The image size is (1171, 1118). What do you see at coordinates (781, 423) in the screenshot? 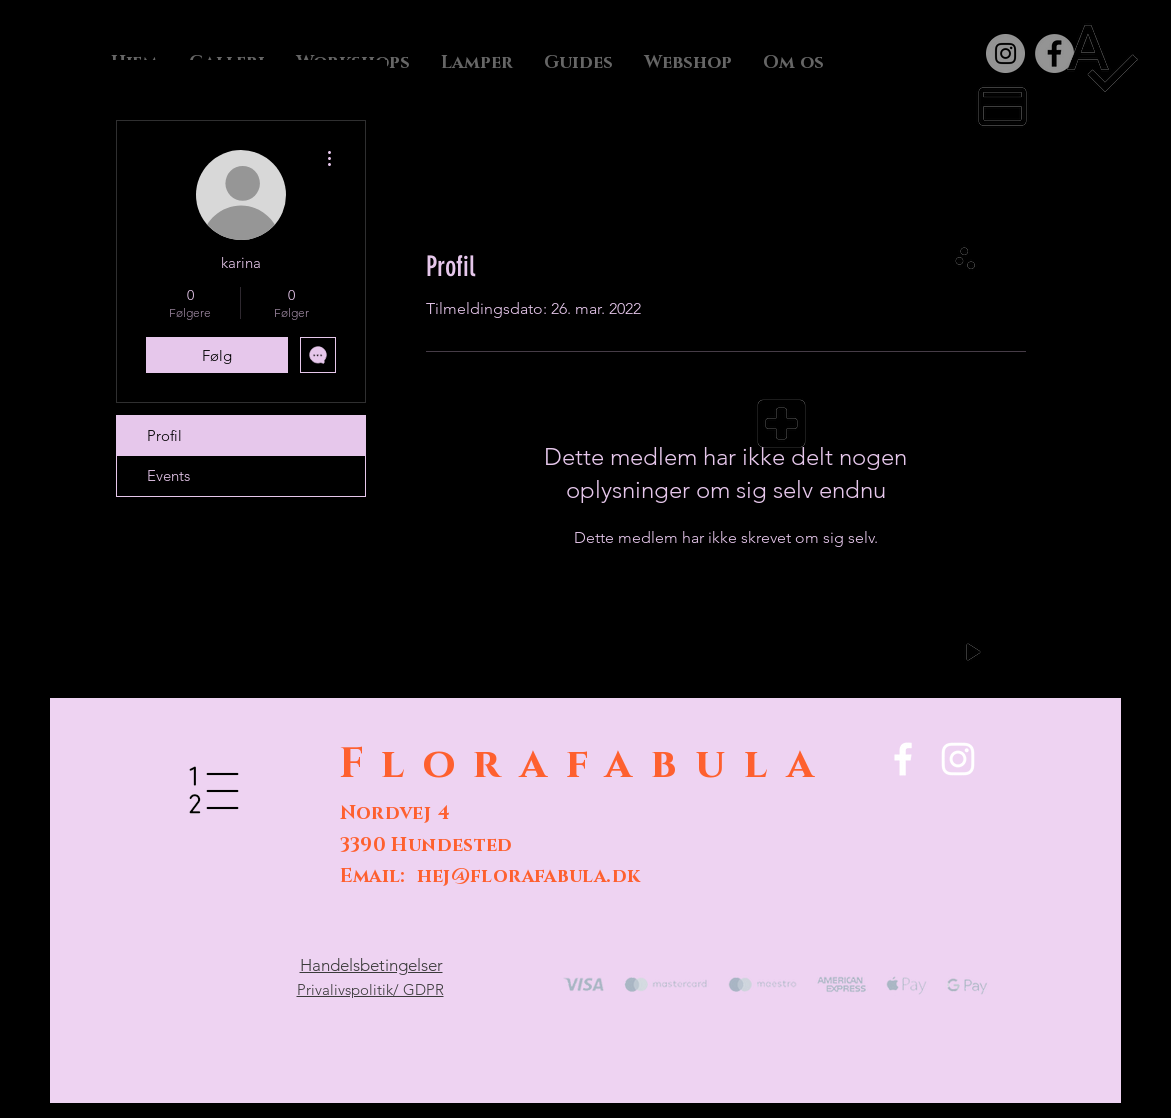
I see `find nearby hospitals or medical facilities` at bounding box center [781, 423].